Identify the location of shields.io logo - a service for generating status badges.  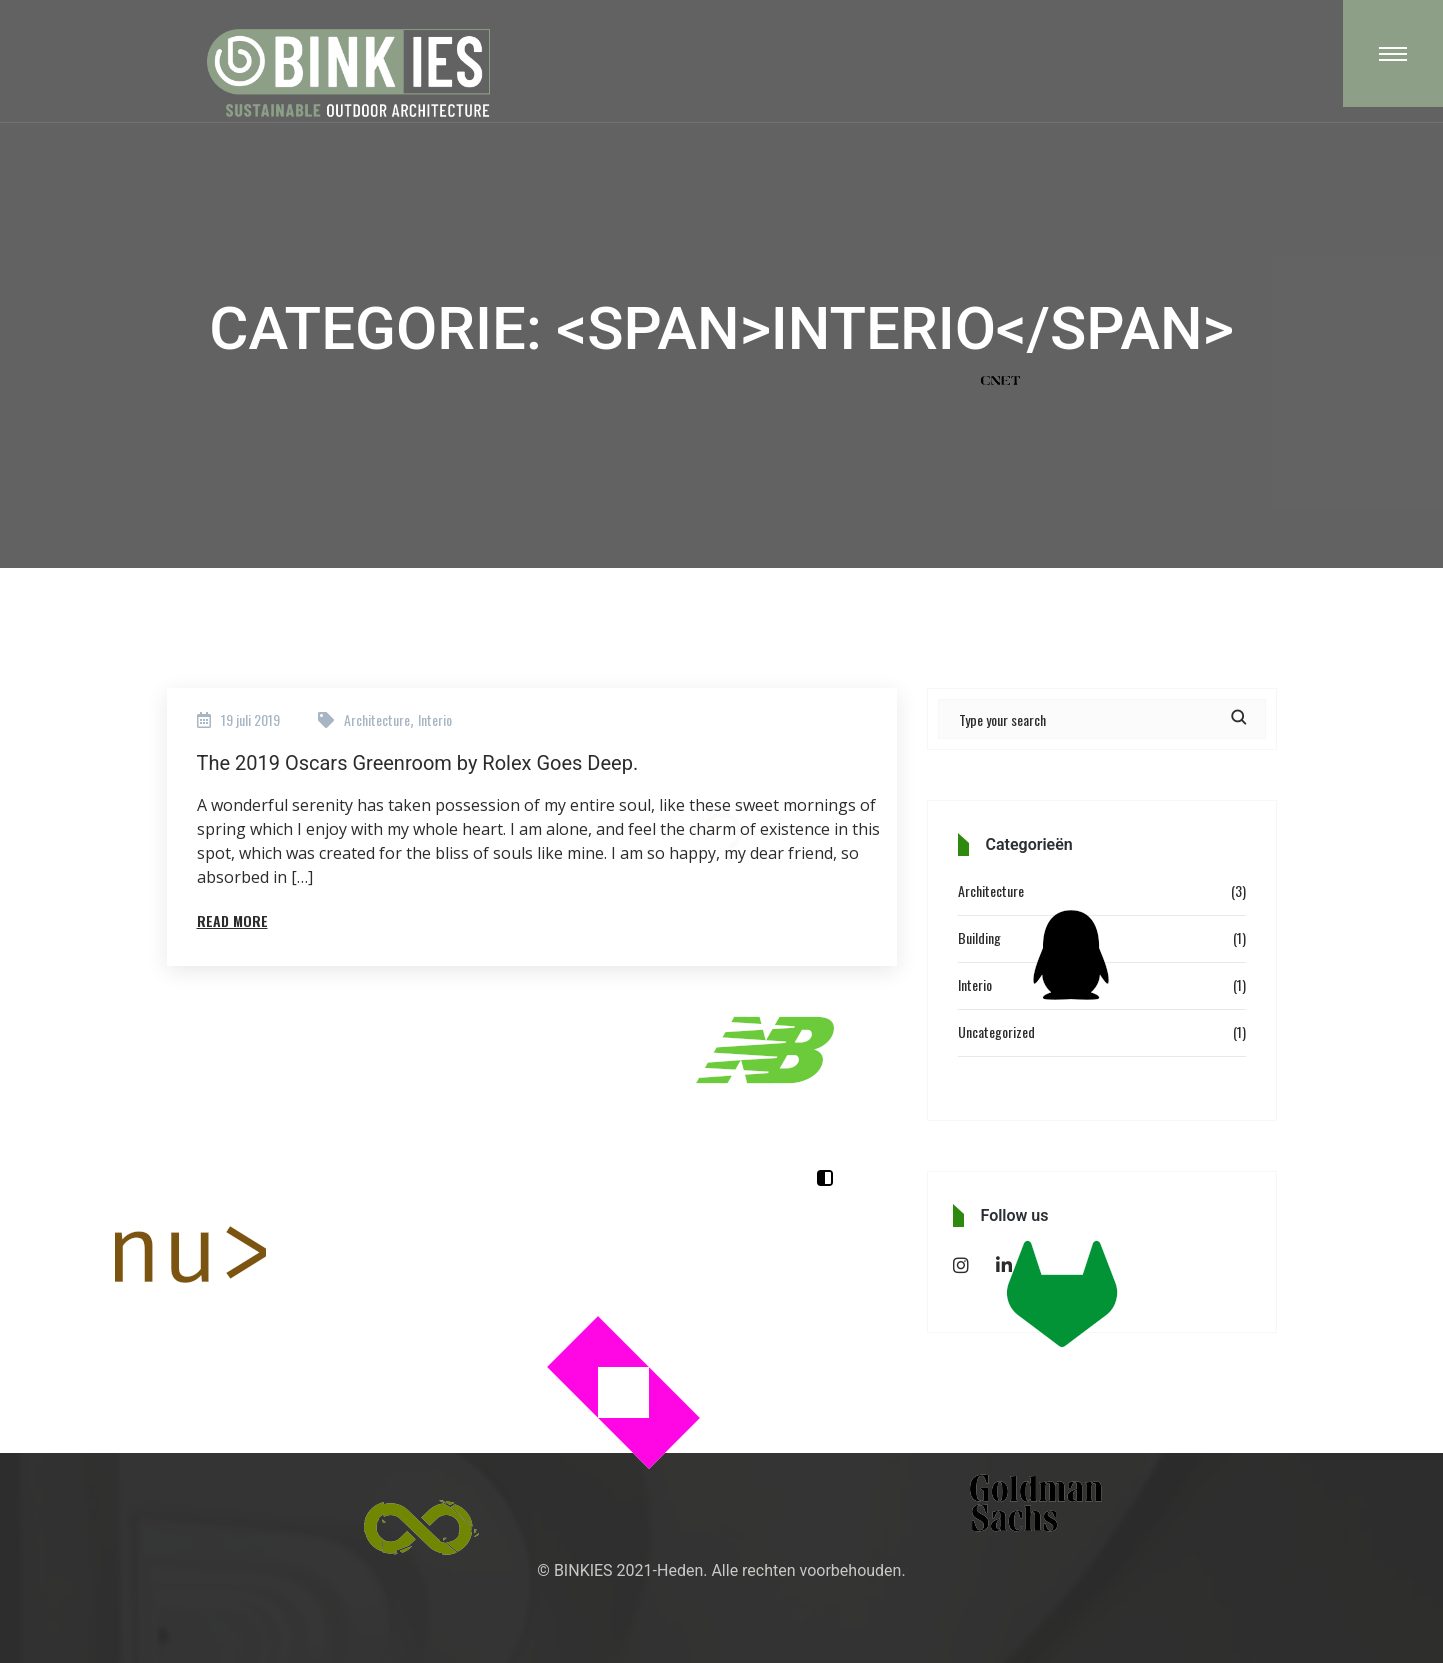
(825, 1178).